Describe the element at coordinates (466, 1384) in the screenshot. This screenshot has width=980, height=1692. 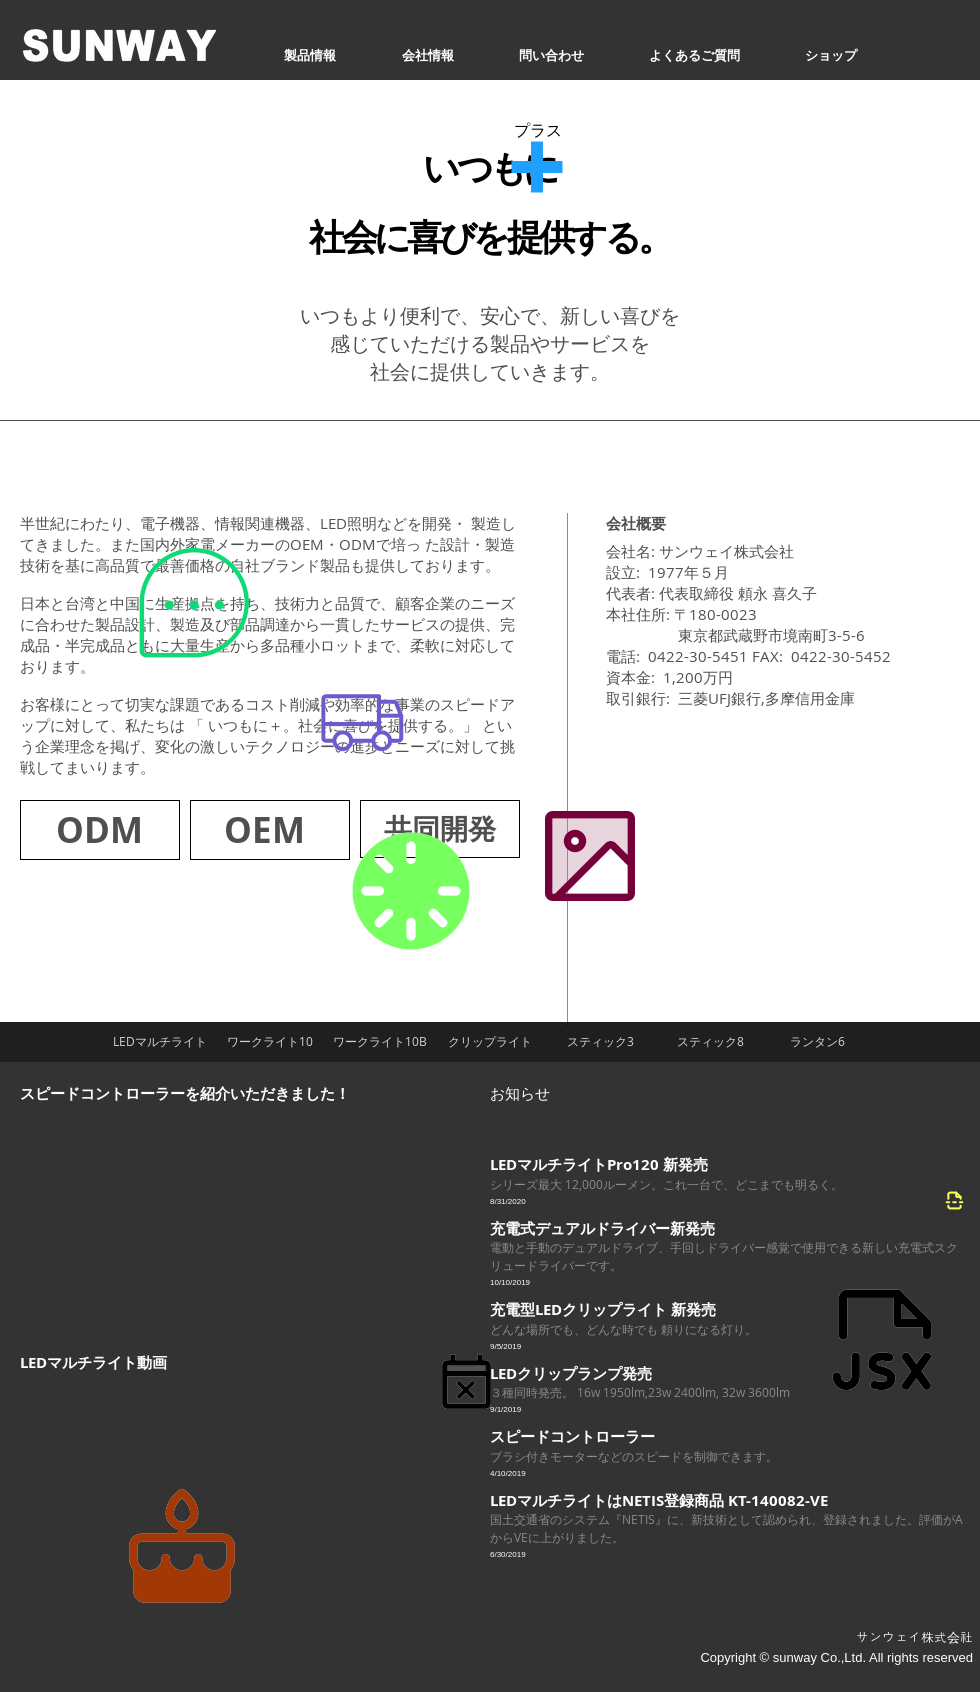
I see `indicates a busy or unavailable event` at that location.